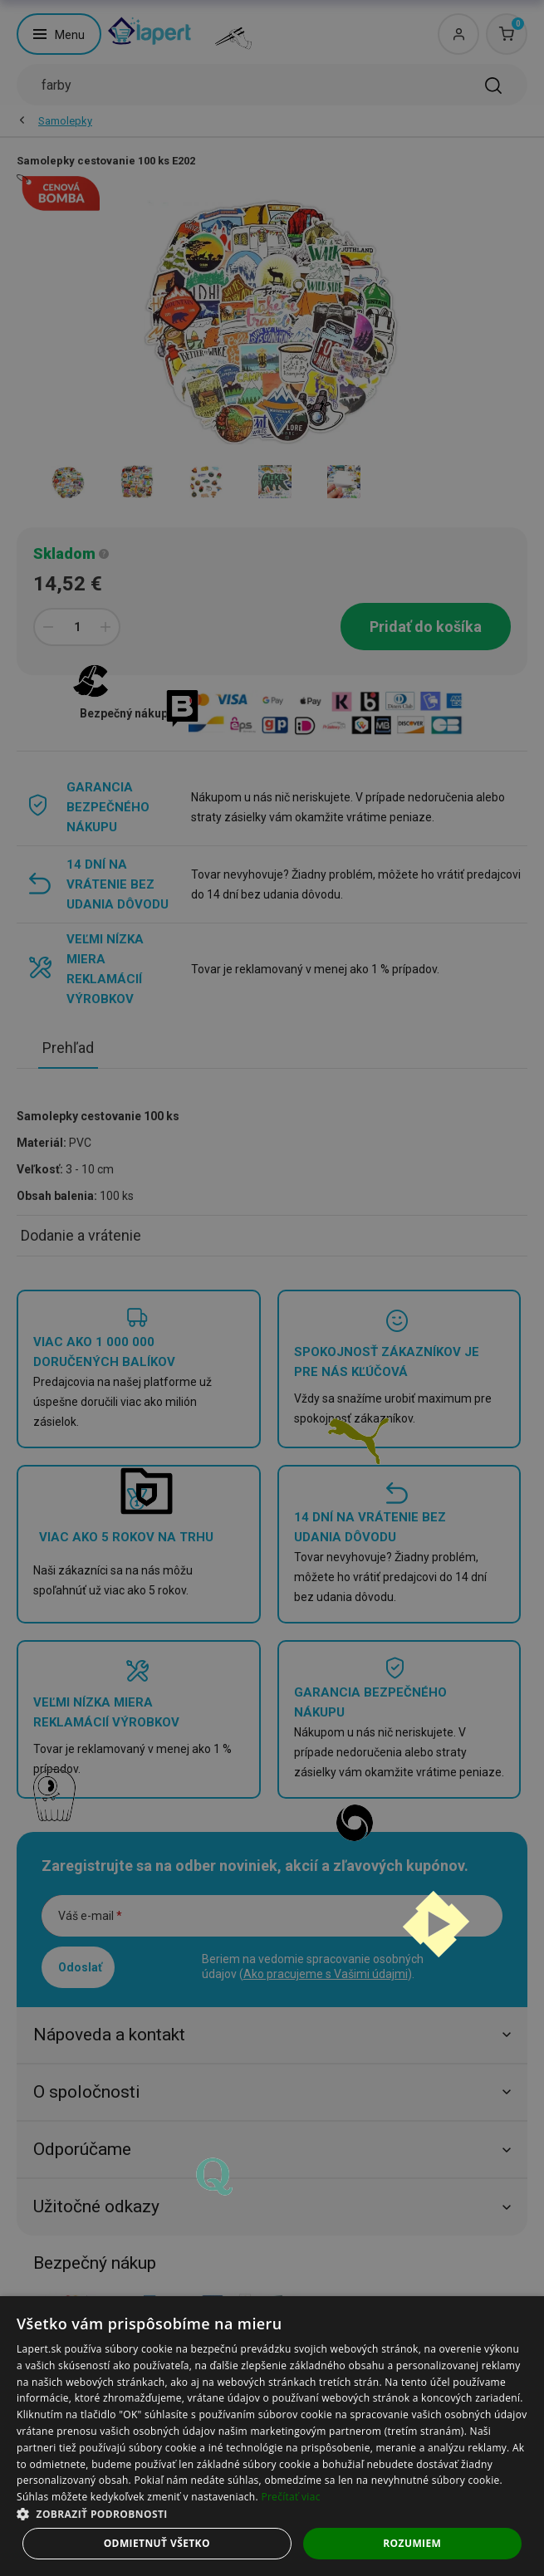 The image size is (544, 2576). What do you see at coordinates (355, 1823) in the screenshot?
I see `deepmind company logo` at bounding box center [355, 1823].